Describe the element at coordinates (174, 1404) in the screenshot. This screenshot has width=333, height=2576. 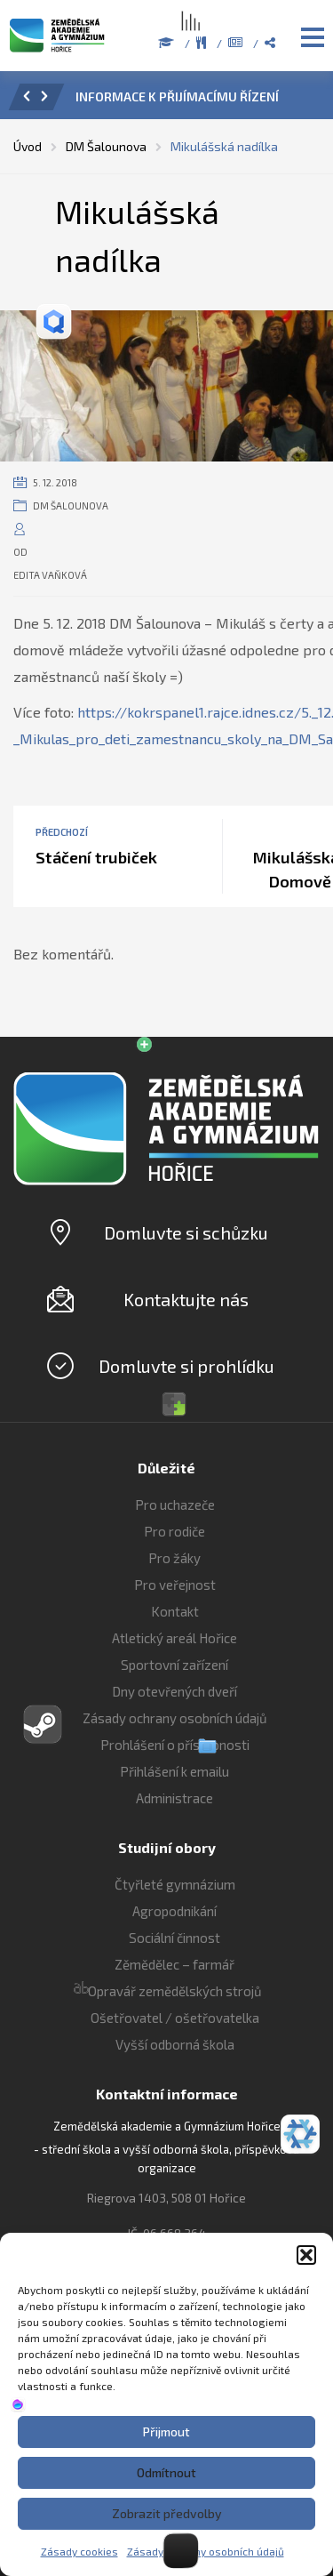
I see `open gnome extensions manager` at that location.